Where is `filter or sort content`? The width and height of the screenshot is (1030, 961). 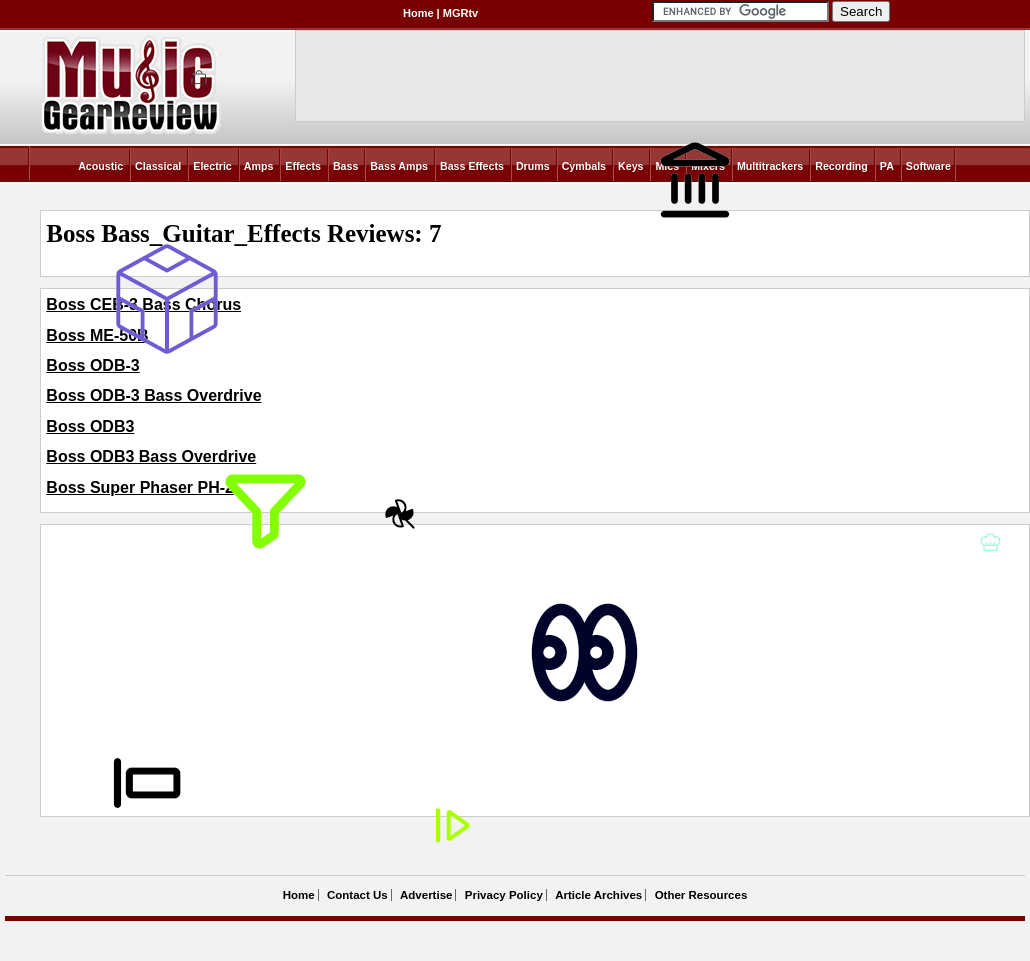 filter or sort content is located at coordinates (265, 508).